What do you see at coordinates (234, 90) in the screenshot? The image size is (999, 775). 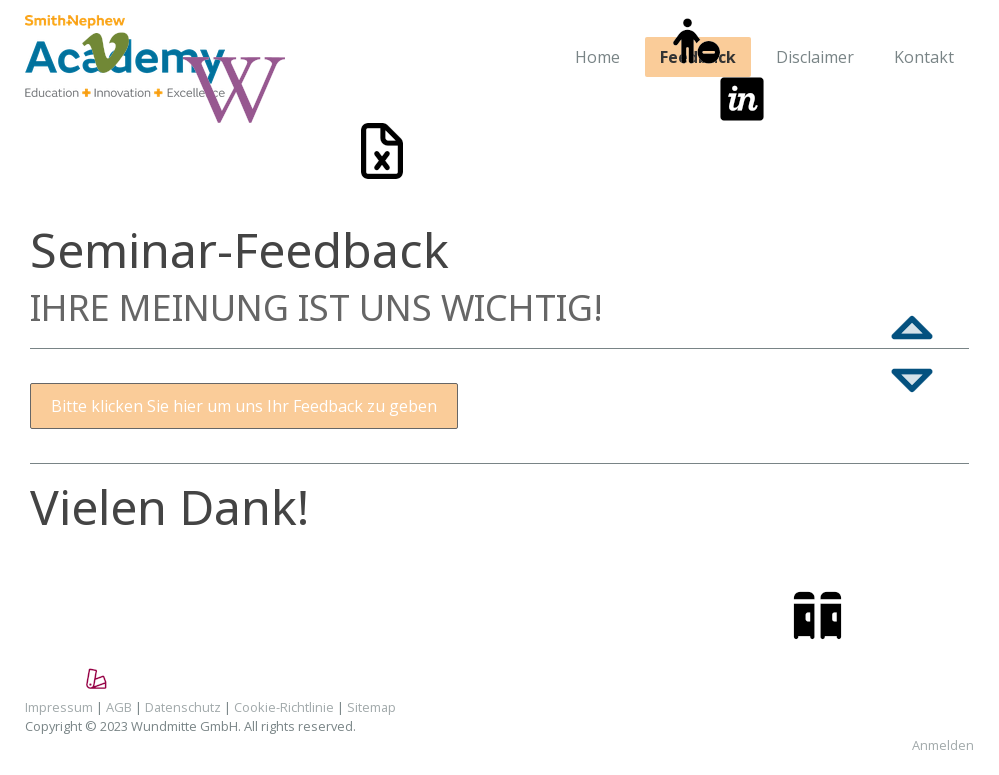 I see `open Wikipedia` at bounding box center [234, 90].